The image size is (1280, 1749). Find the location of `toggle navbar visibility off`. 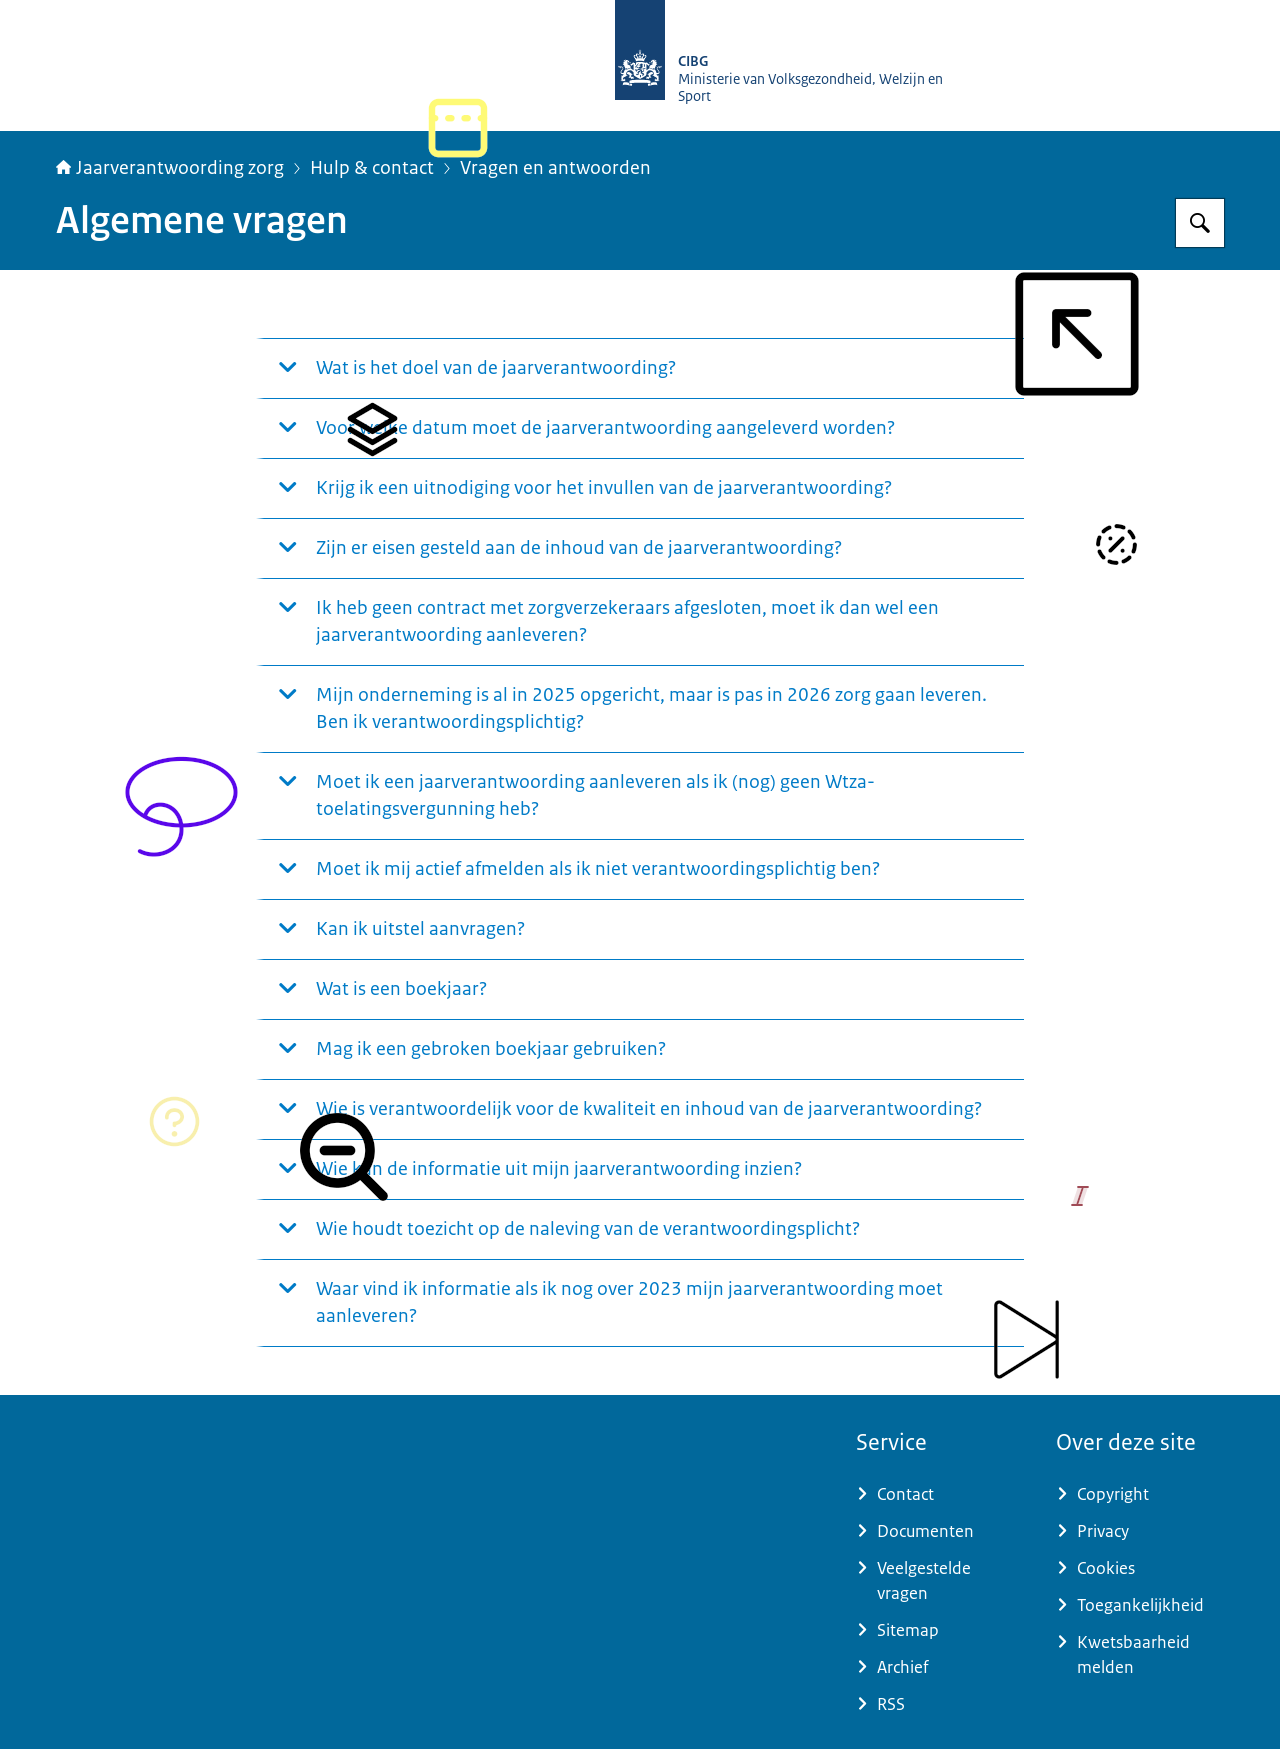

toggle navbar visibility off is located at coordinates (458, 128).